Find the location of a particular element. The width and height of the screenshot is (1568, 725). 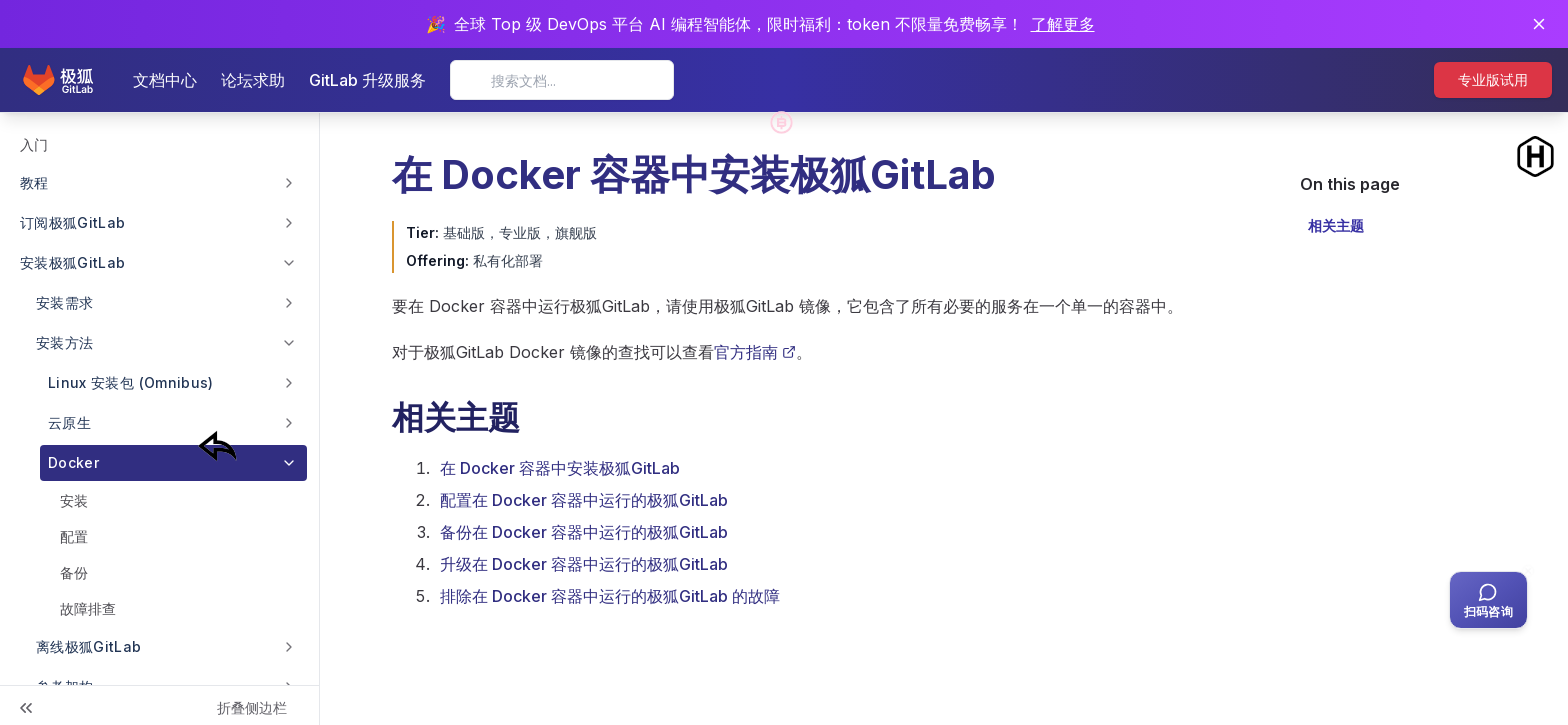

Hugo static site generator logo is located at coordinates (1535, 156).